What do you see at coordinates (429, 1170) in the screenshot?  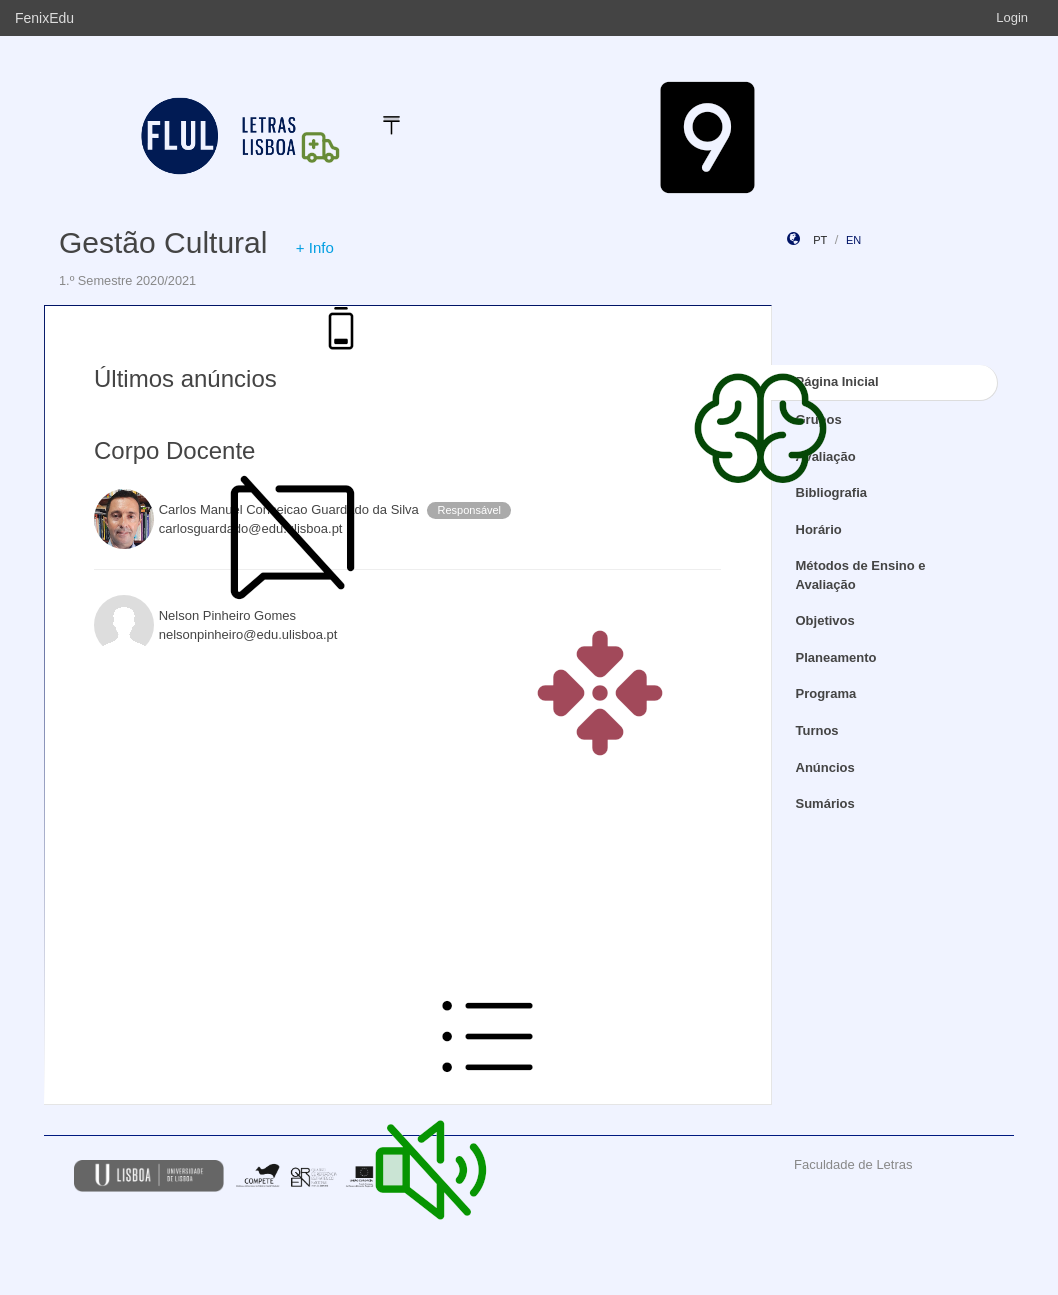 I see `mute audio or sound` at bounding box center [429, 1170].